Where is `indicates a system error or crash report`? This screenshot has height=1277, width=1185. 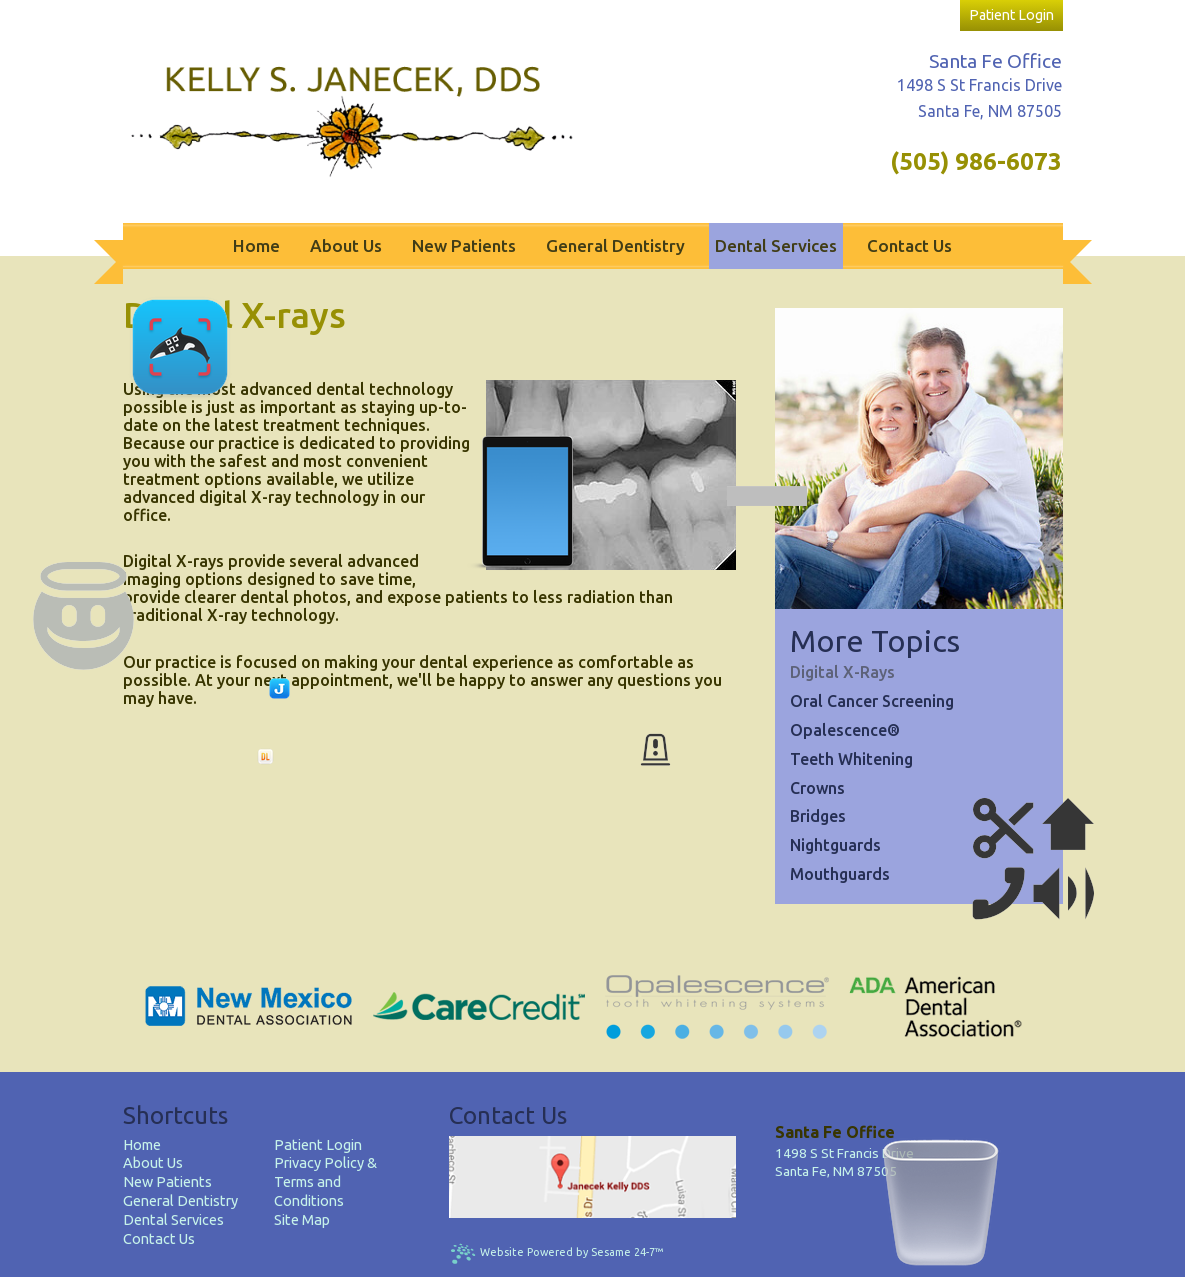 indicates a system error or crash report is located at coordinates (655, 748).